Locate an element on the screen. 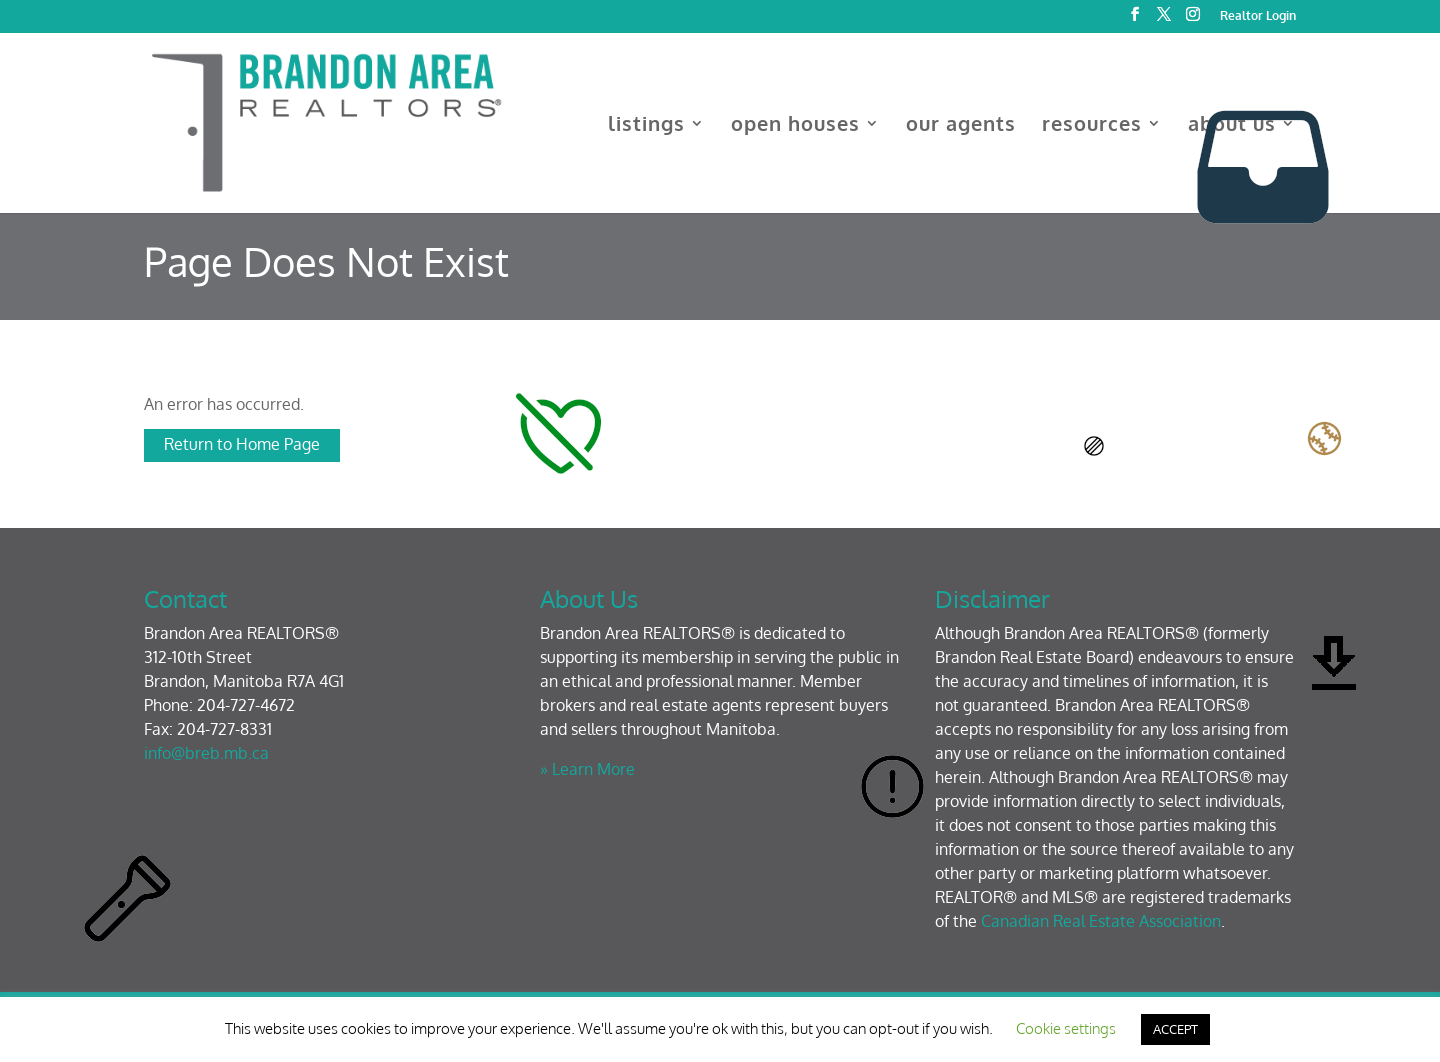  indicates restricted or prohibited action is located at coordinates (1094, 446).